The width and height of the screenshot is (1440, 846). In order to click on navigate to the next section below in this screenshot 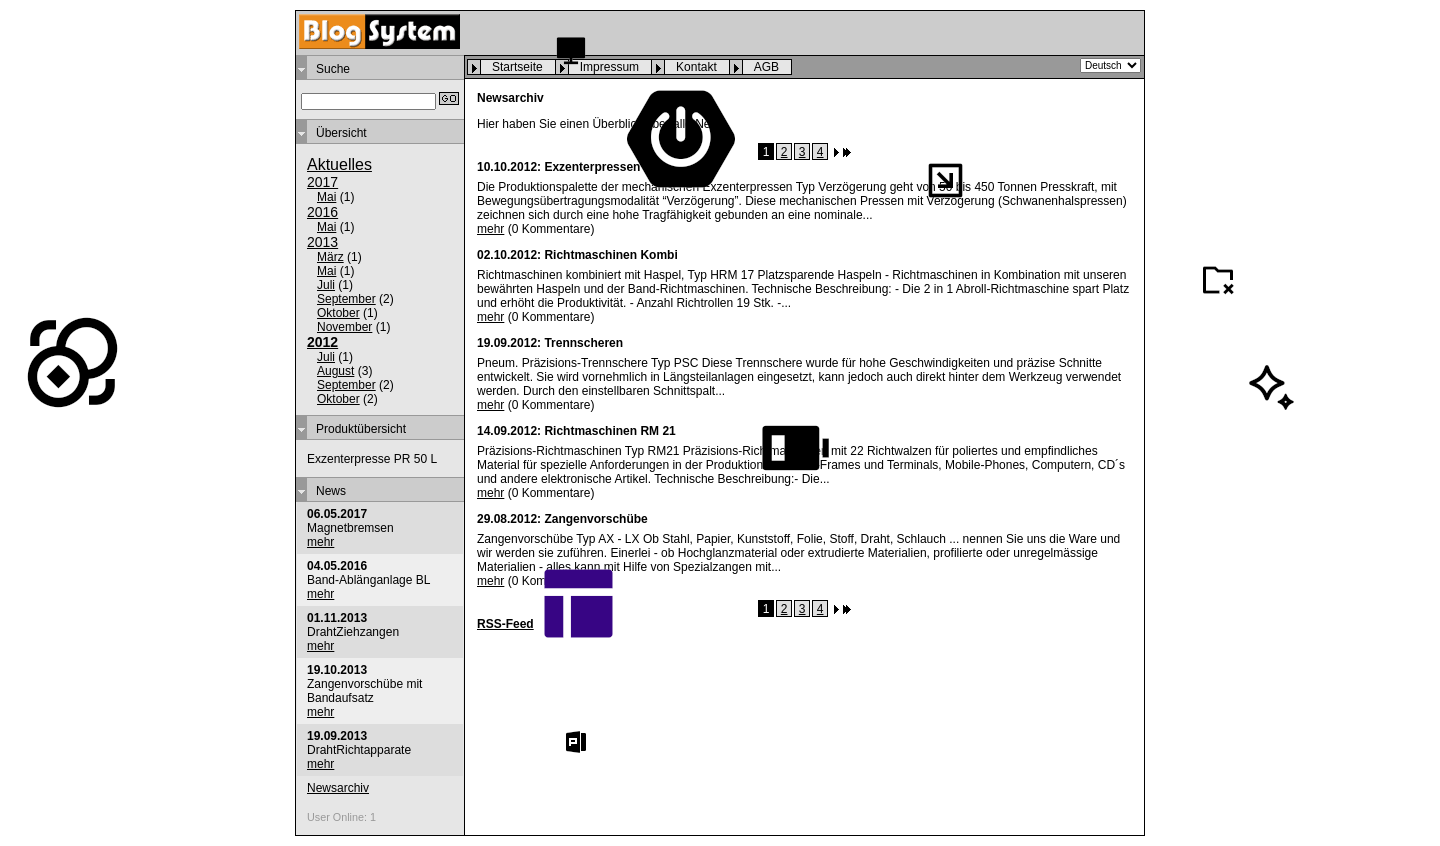, I will do `click(945, 180)`.